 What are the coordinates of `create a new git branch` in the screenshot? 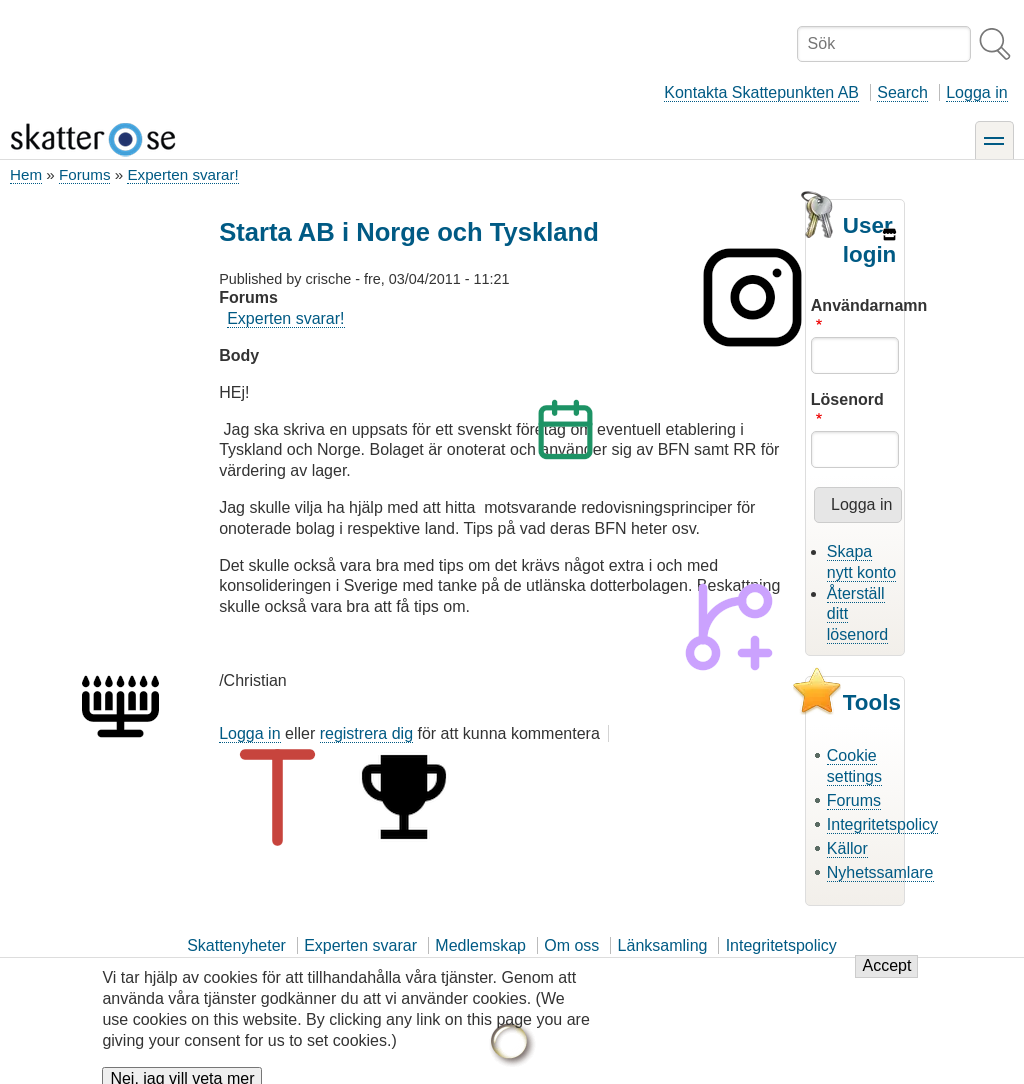 It's located at (729, 627).